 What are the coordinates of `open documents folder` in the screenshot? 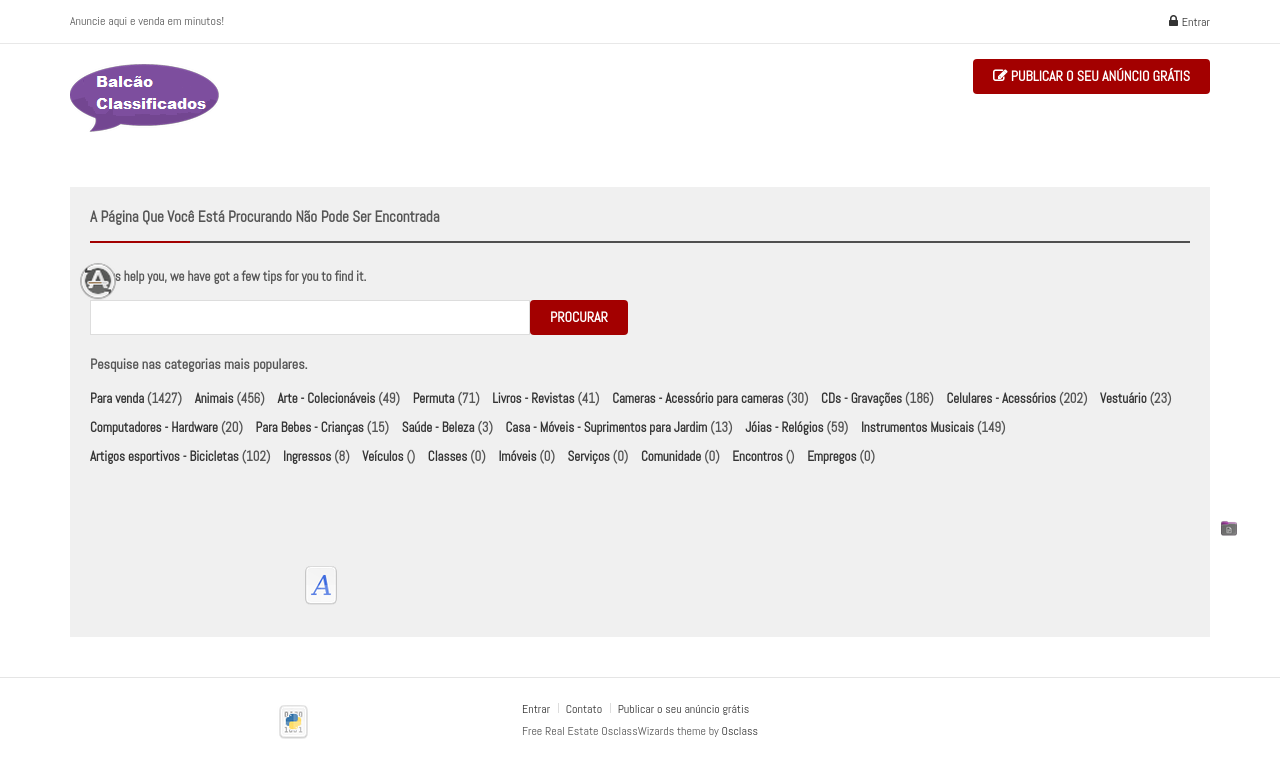 It's located at (1229, 528).